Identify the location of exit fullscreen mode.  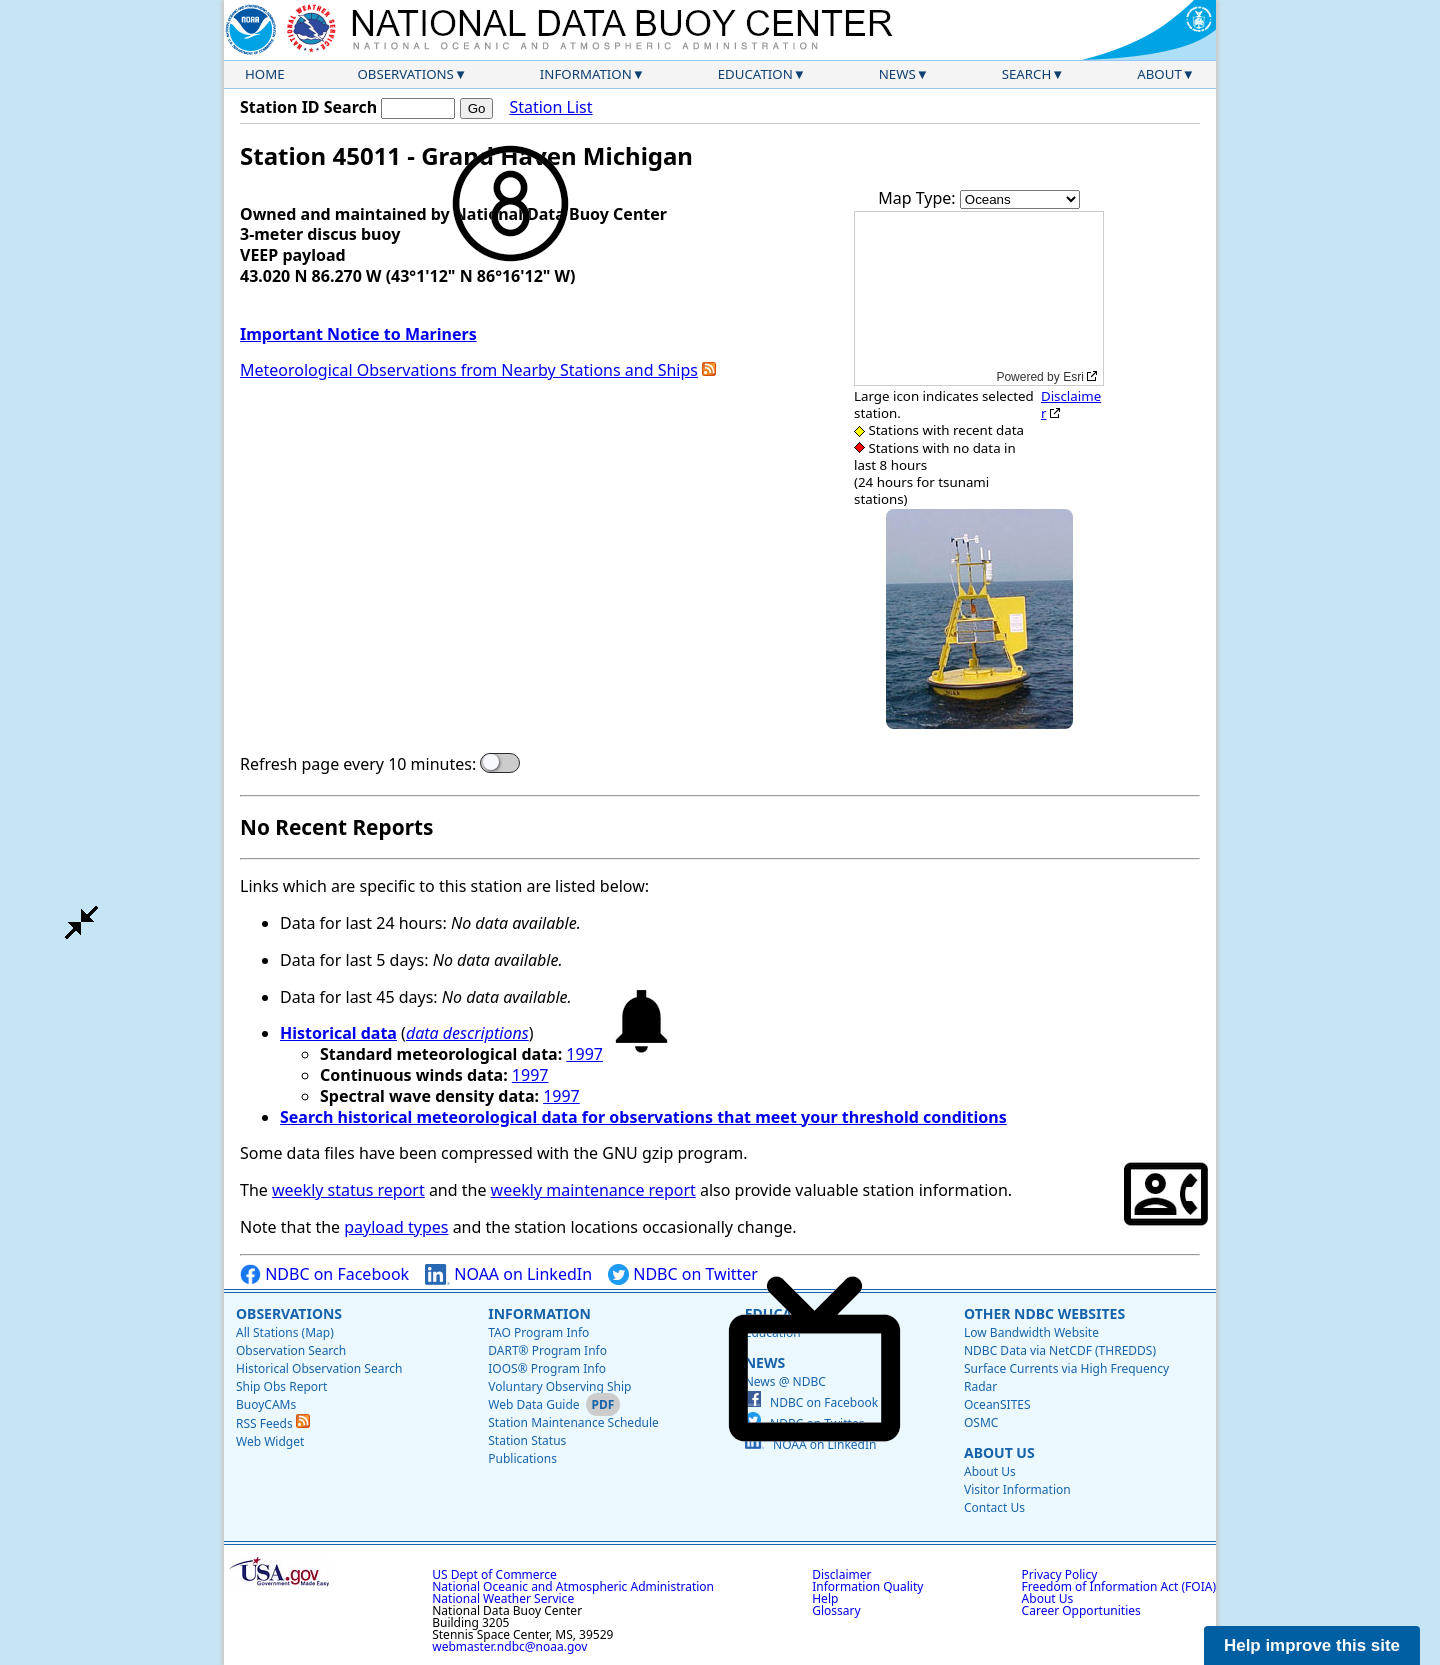
(81, 922).